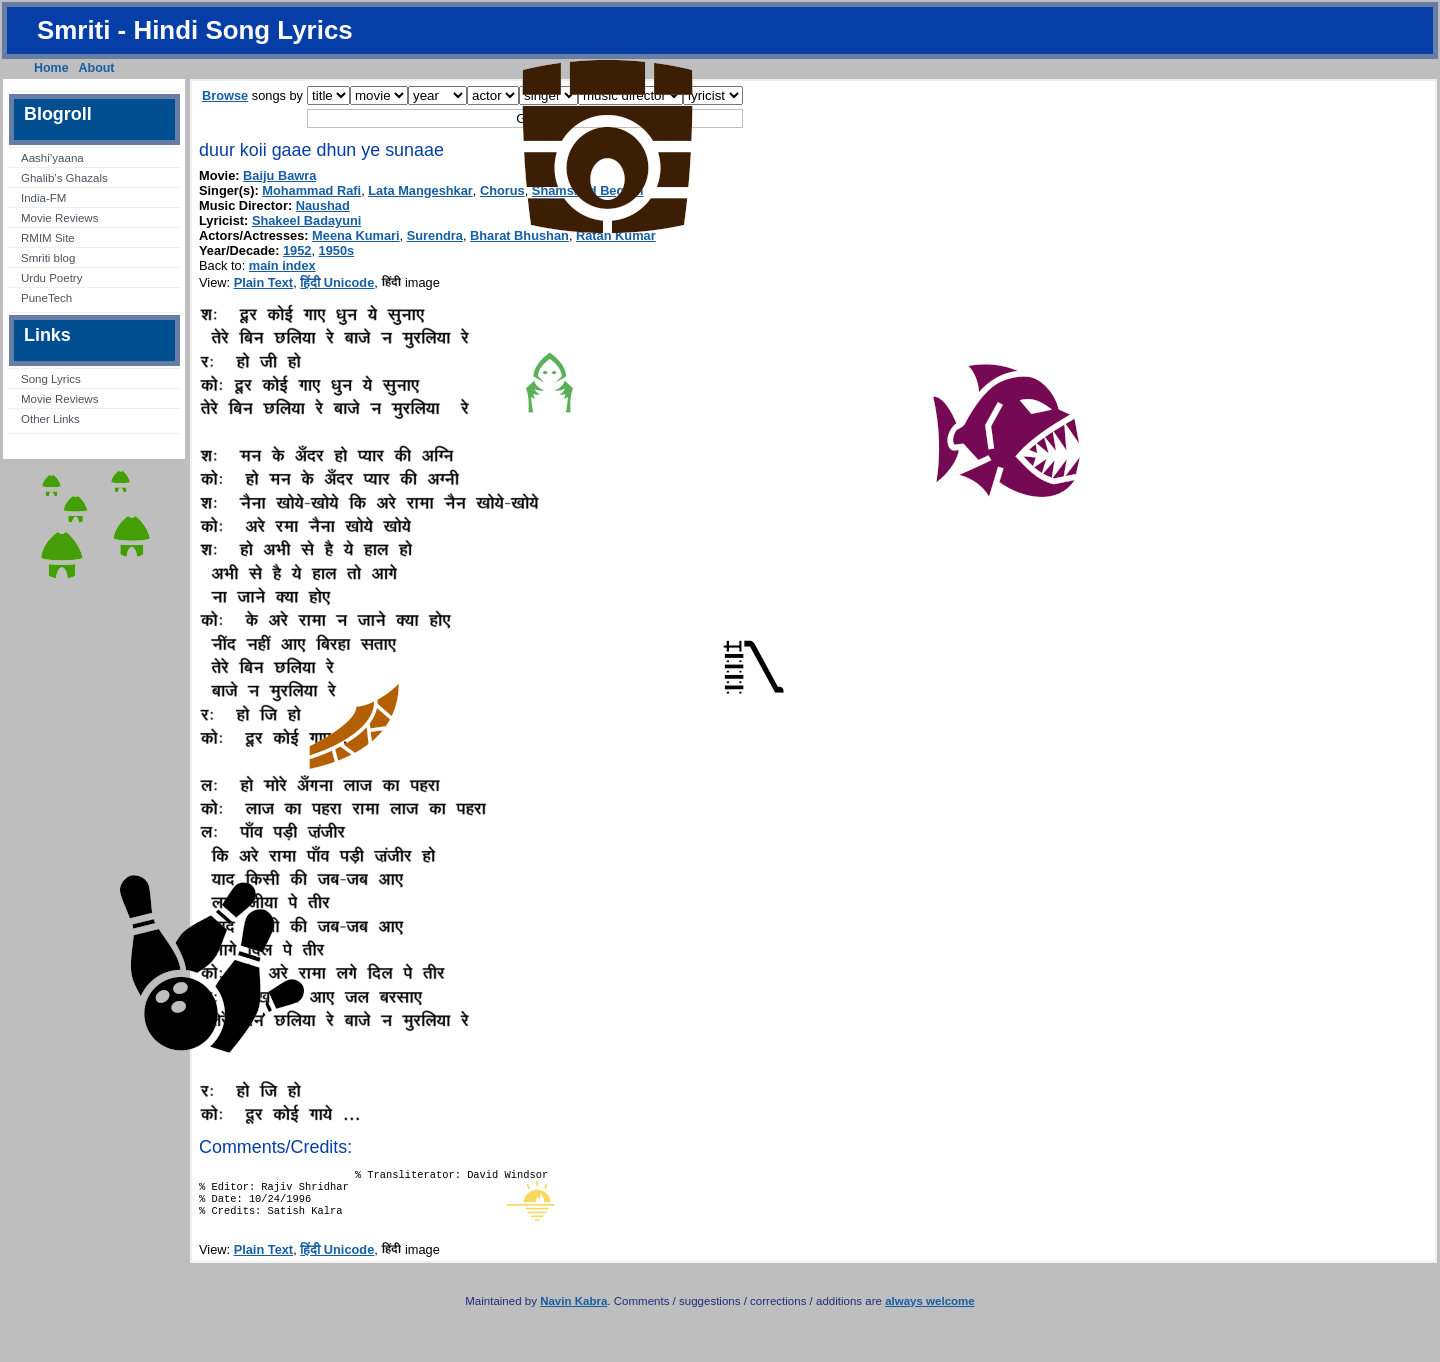 The image size is (1440, 1362). I want to click on view village or settlement on map, so click(95, 524).